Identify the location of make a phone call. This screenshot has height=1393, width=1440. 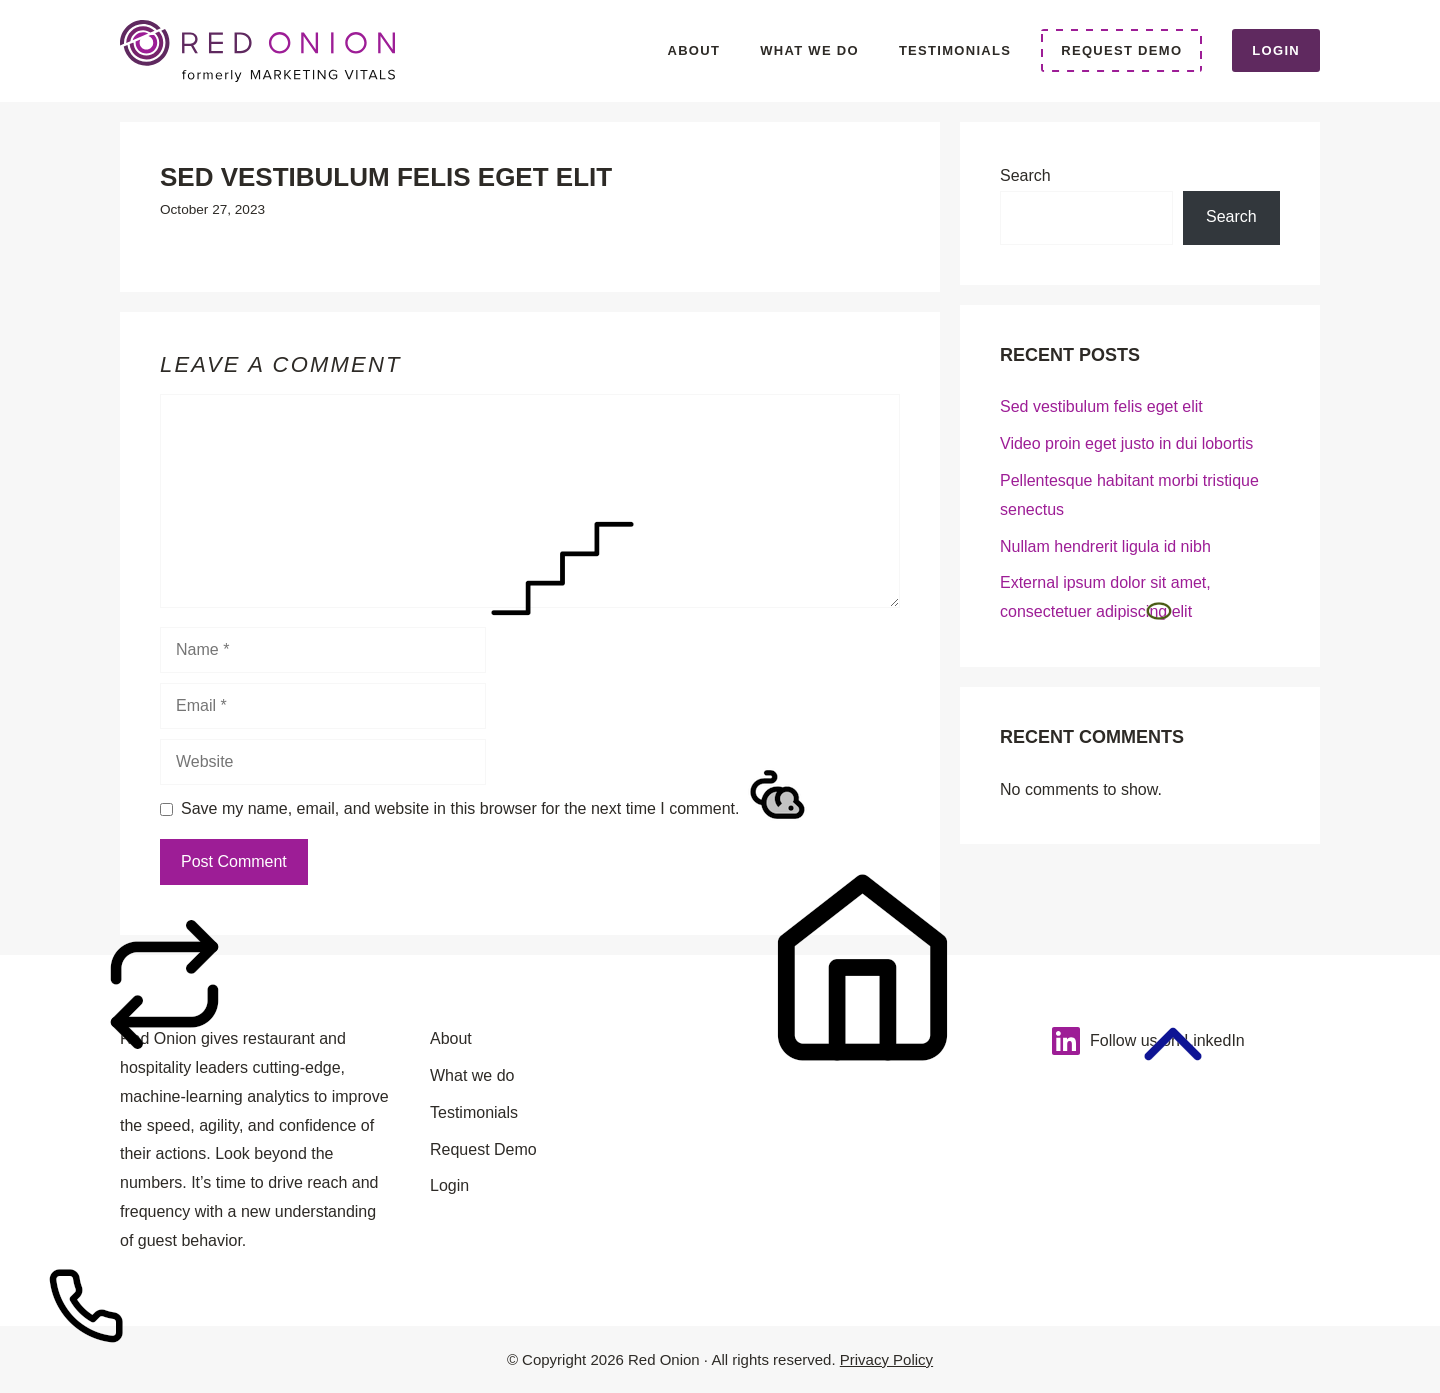
(86, 1306).